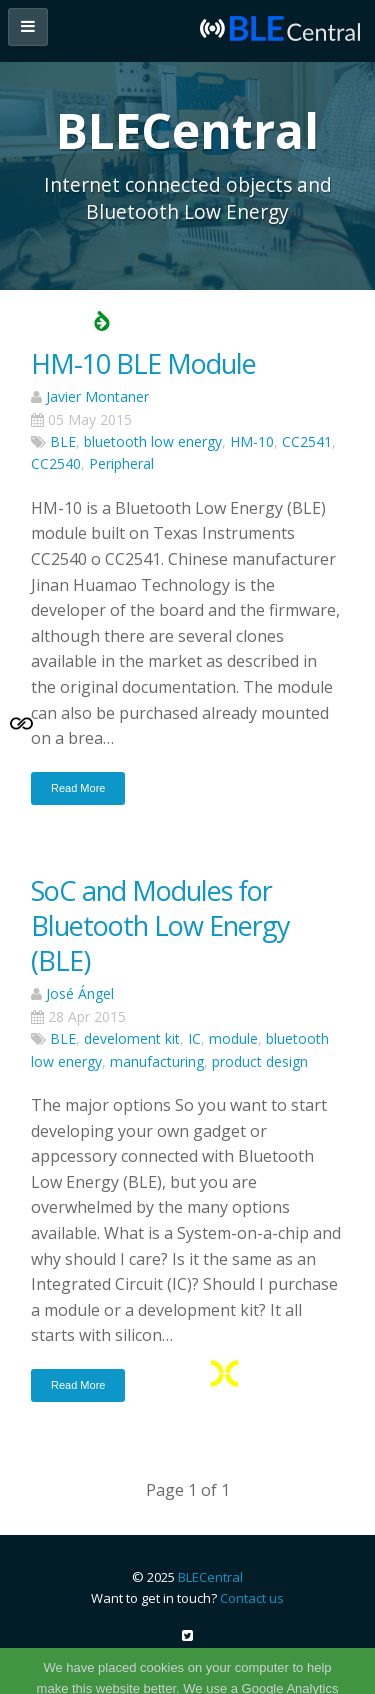 This screenshot has width=375, height=1694. Describe the element at coordinates (224, 1373) in the screenshot. I see `nextflow workflow management platform logo` at that location.